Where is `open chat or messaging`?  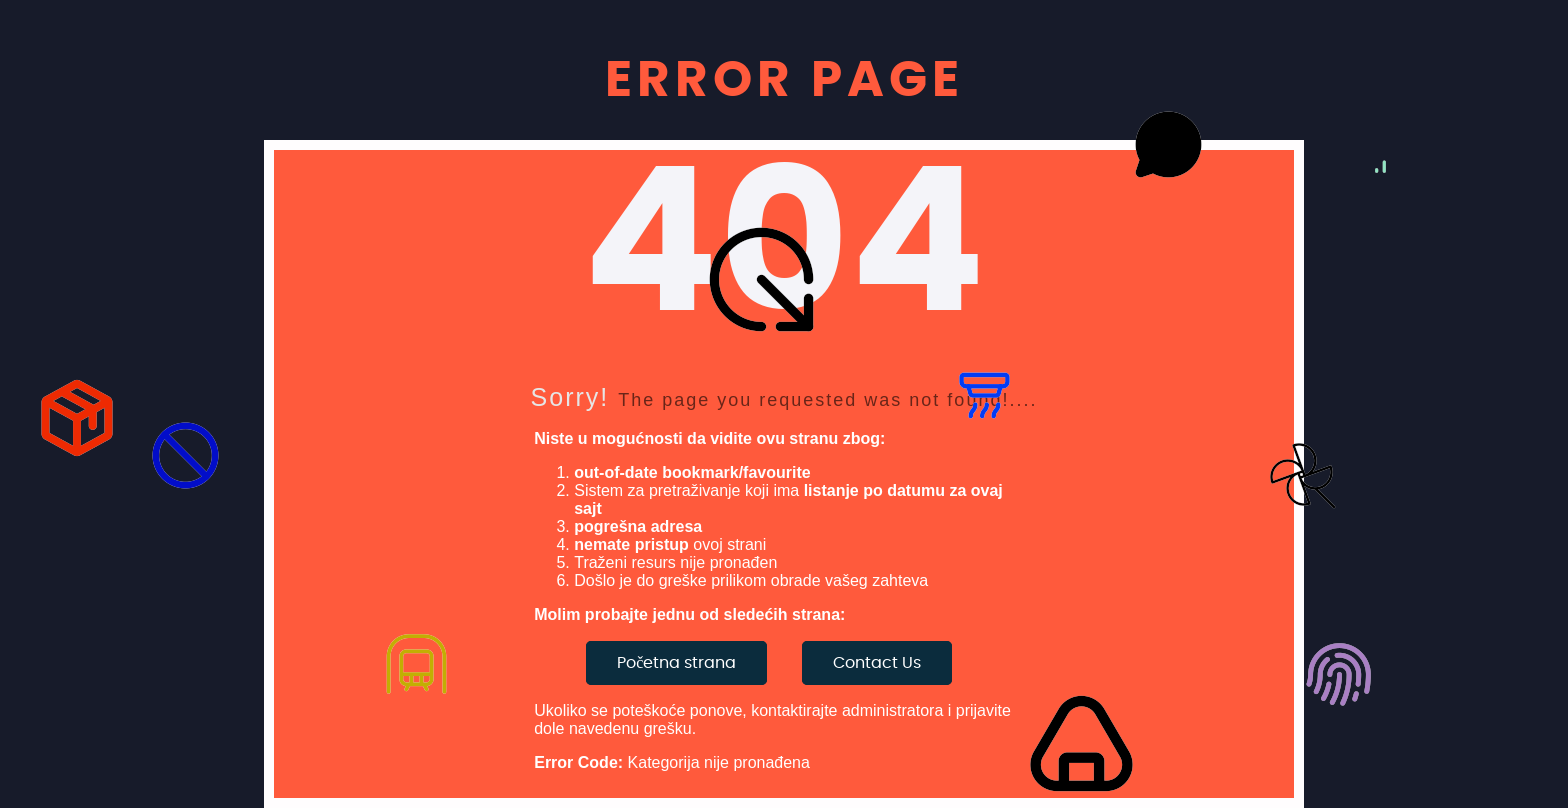 open chat or messaging is located at coordinates (1168, 144).